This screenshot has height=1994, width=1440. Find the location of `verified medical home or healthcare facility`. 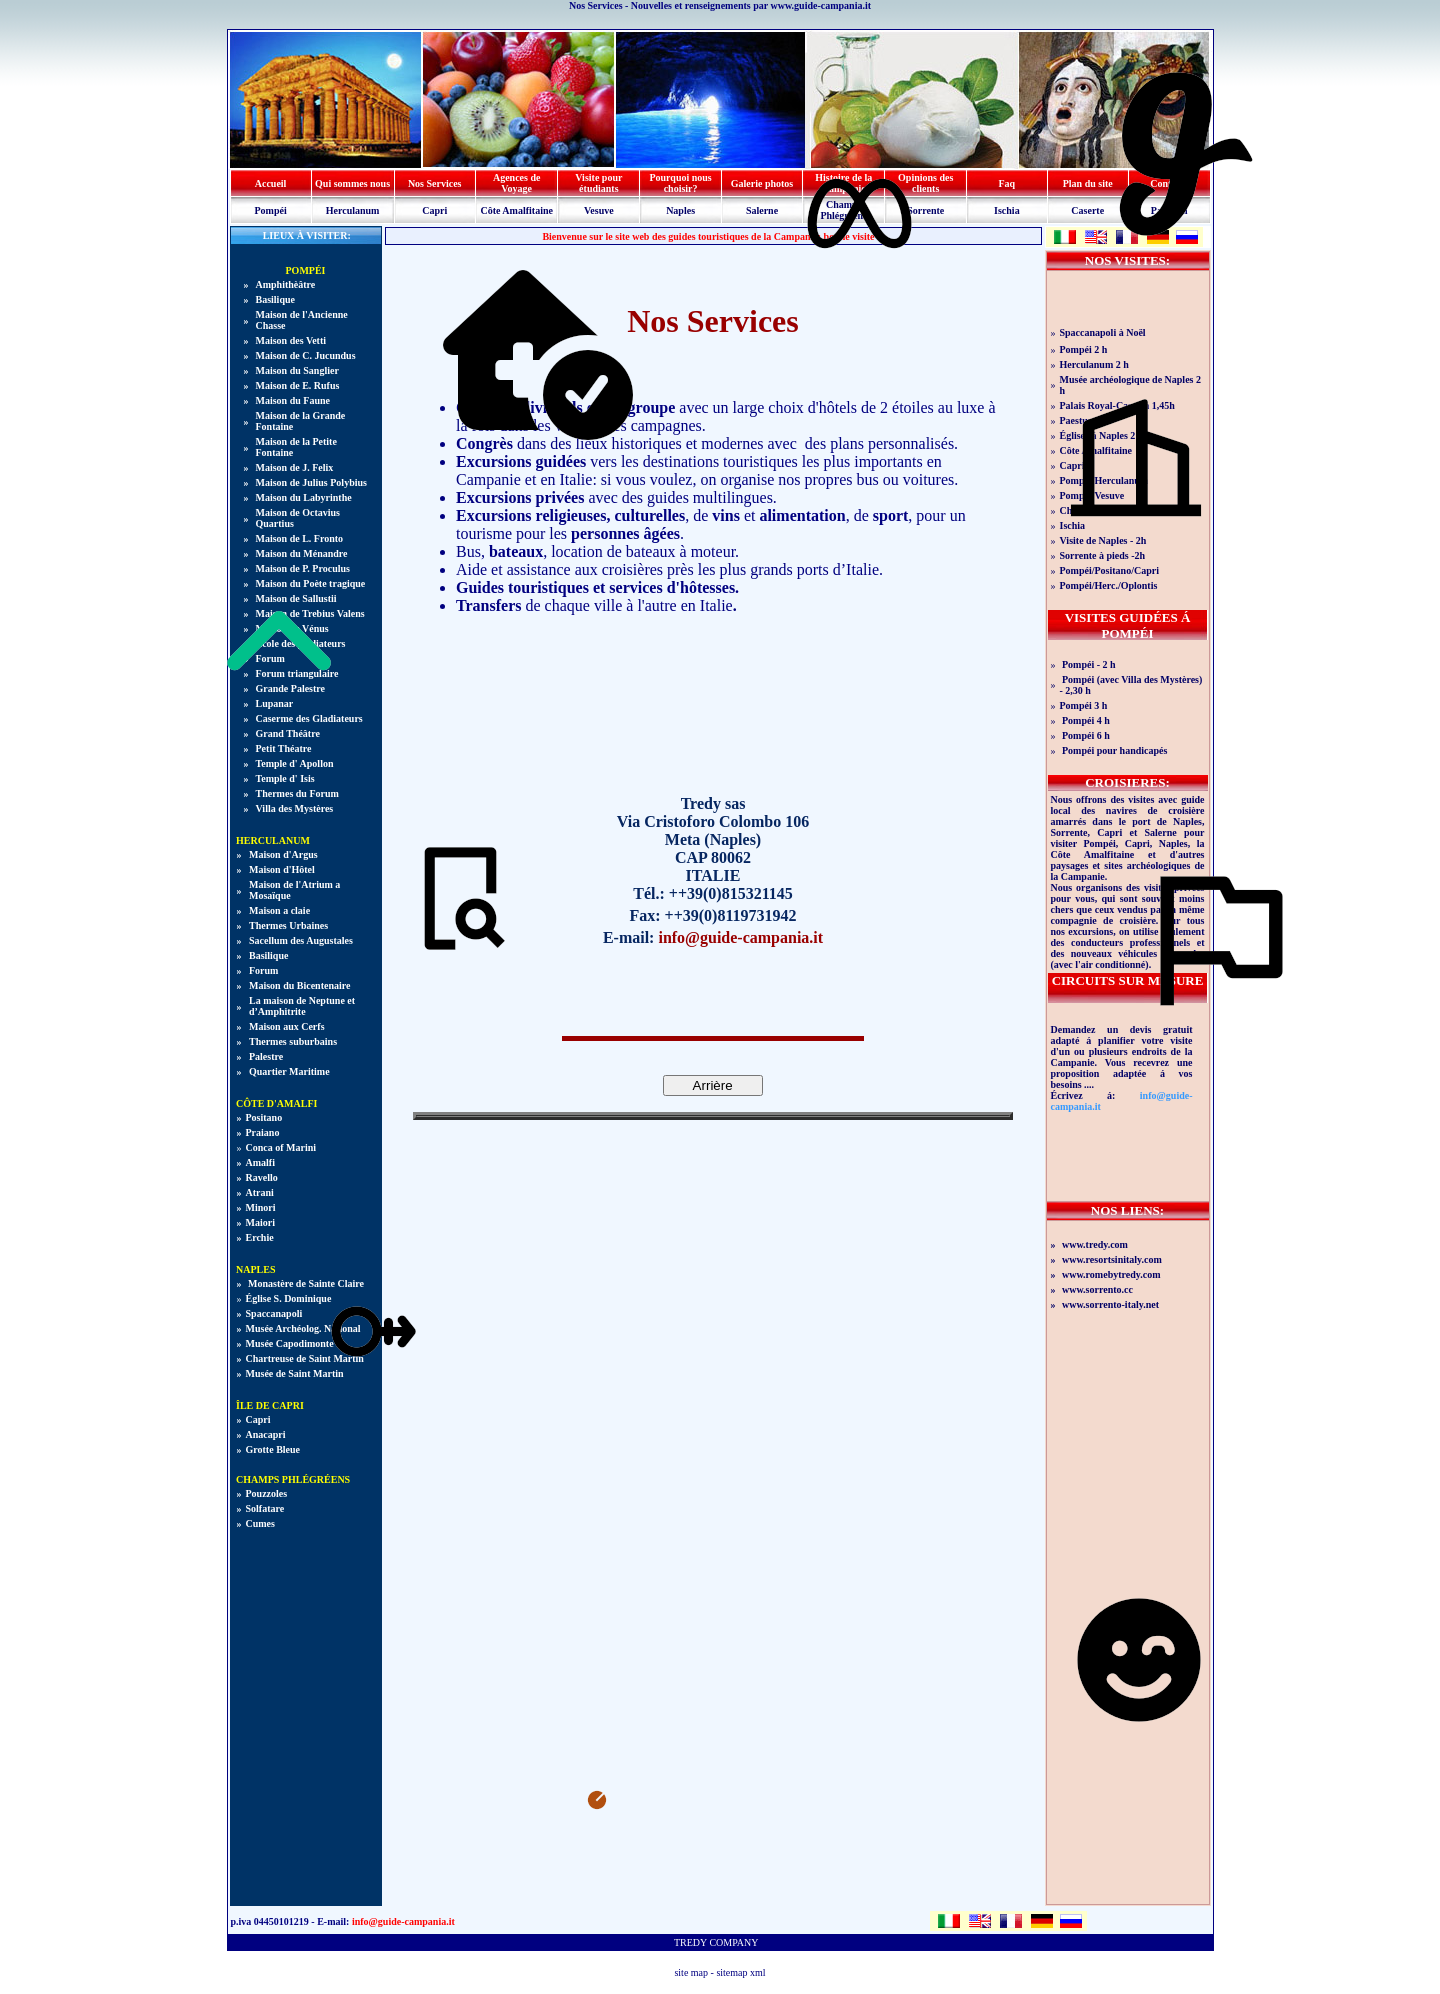

verified medical home or healthcare facility is located at coordinates (533, 350).